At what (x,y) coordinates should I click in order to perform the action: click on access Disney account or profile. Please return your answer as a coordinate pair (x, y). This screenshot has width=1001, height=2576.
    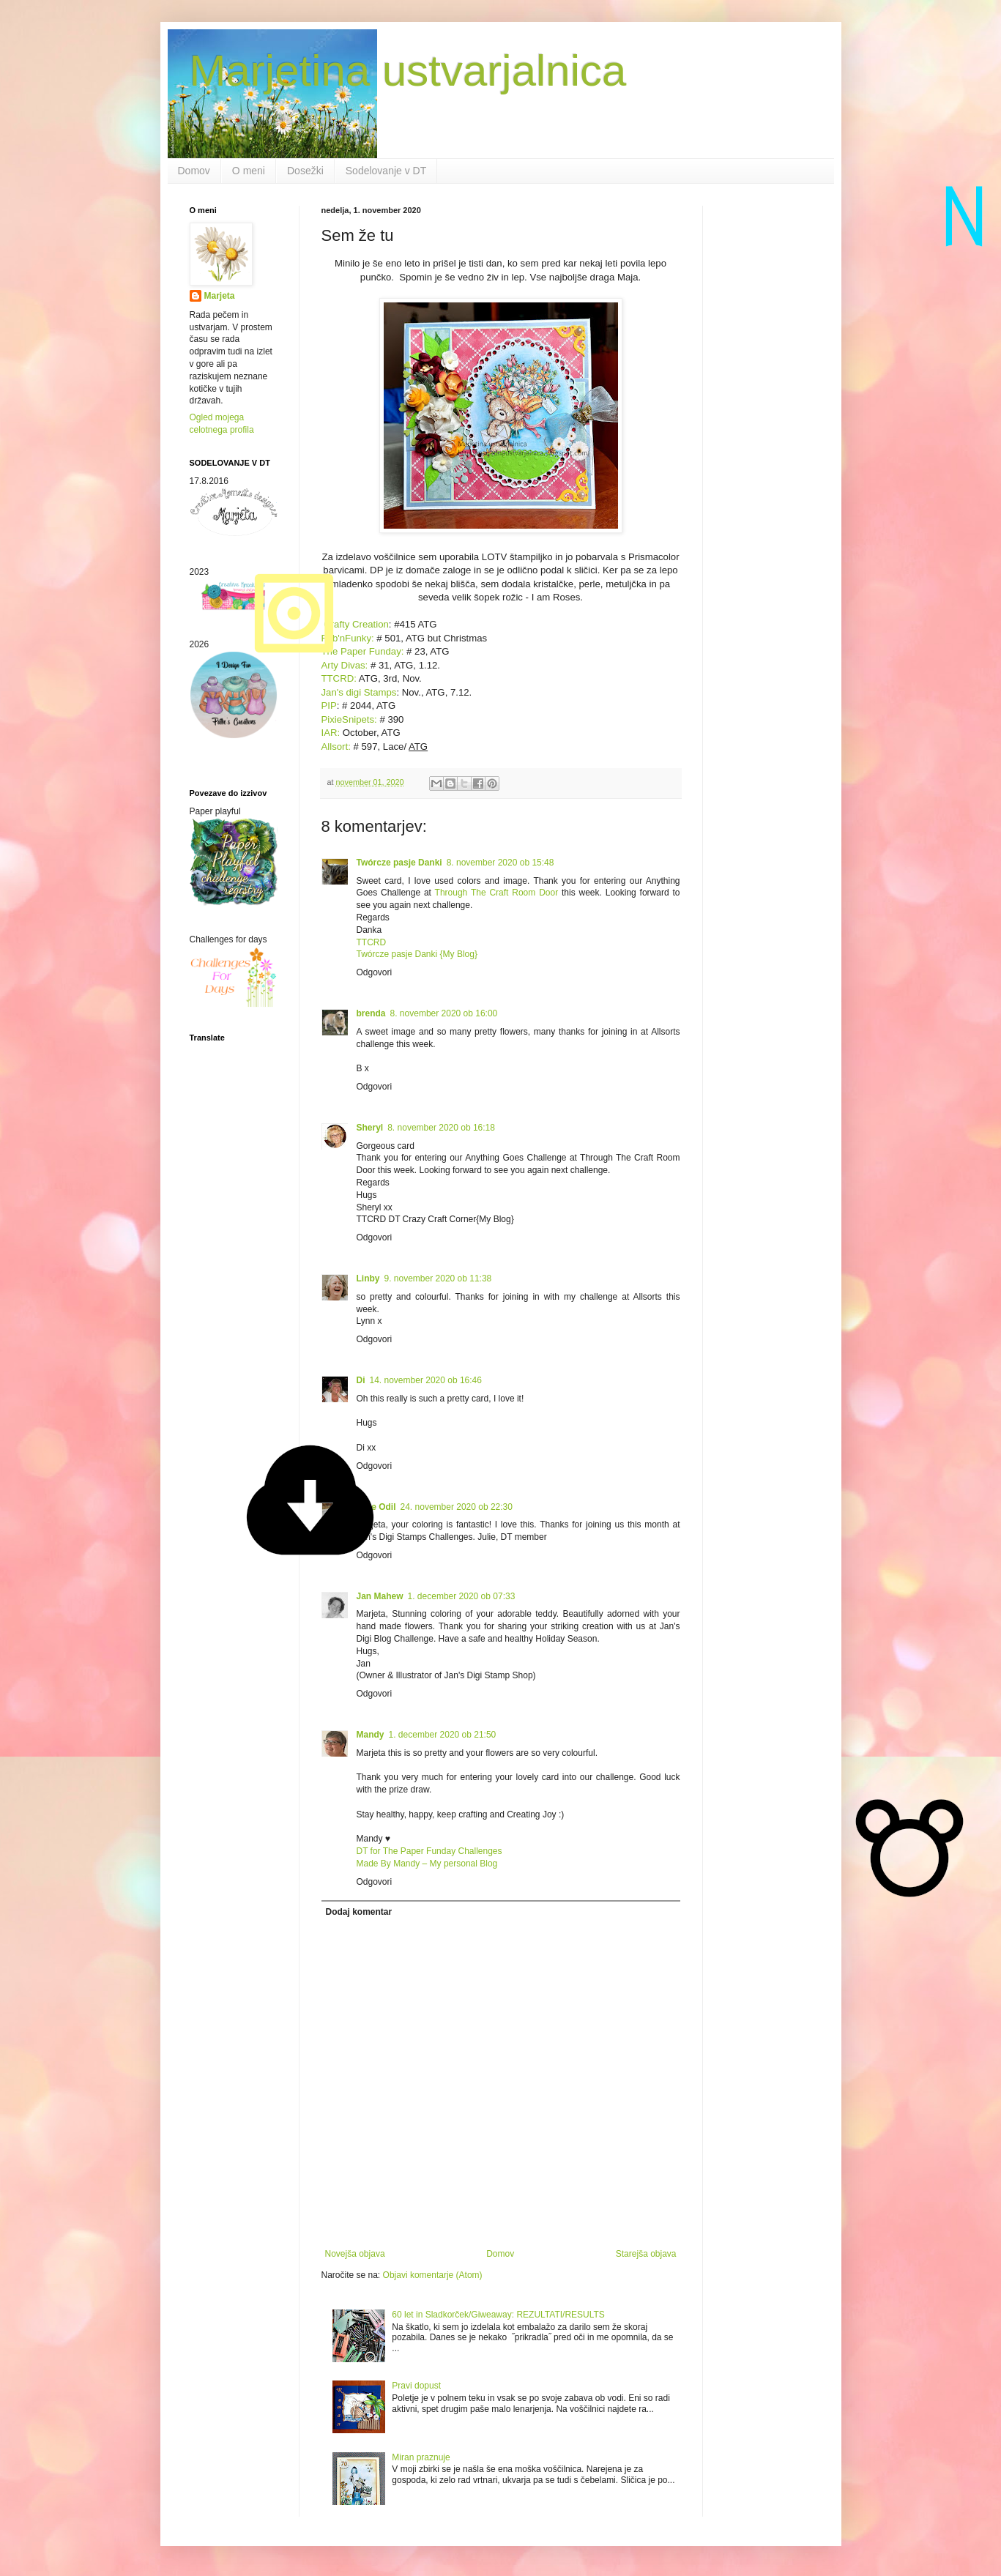
    Looking at the image, I should click on (909, 1848).